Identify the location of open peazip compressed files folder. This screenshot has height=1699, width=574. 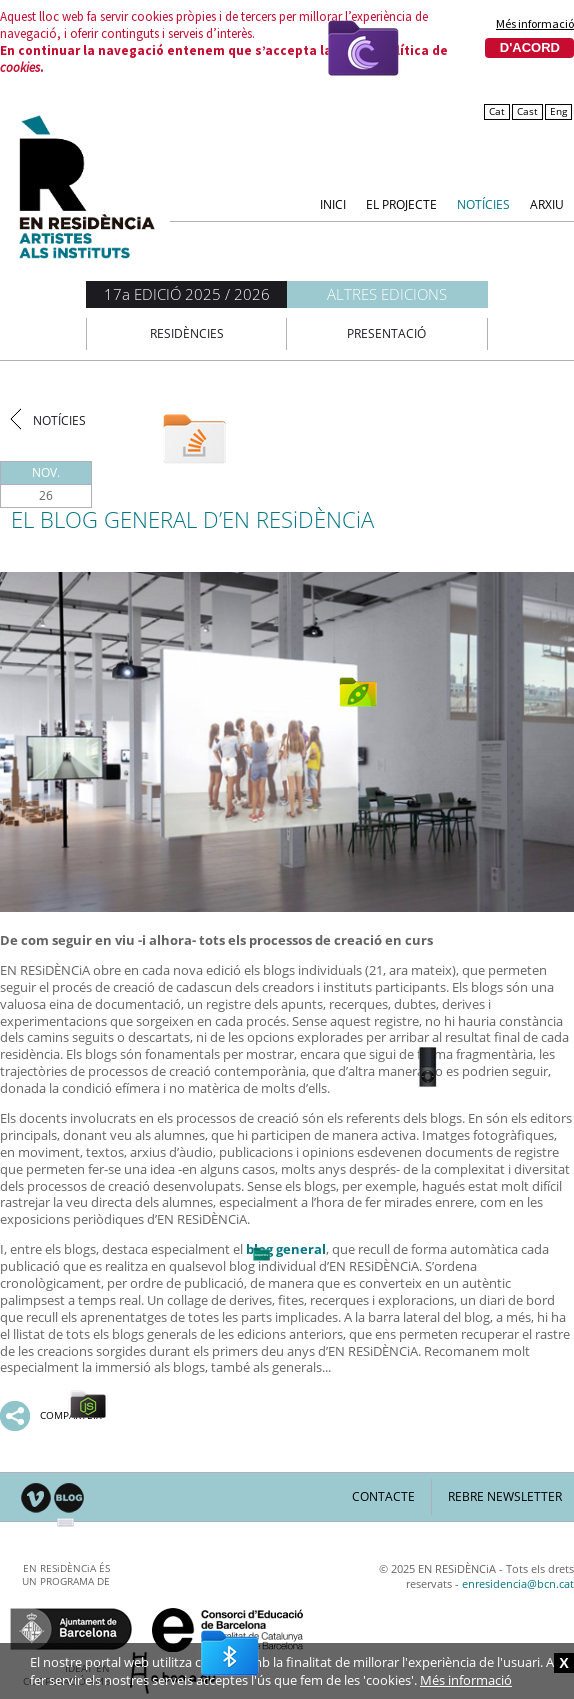
(358, 693).